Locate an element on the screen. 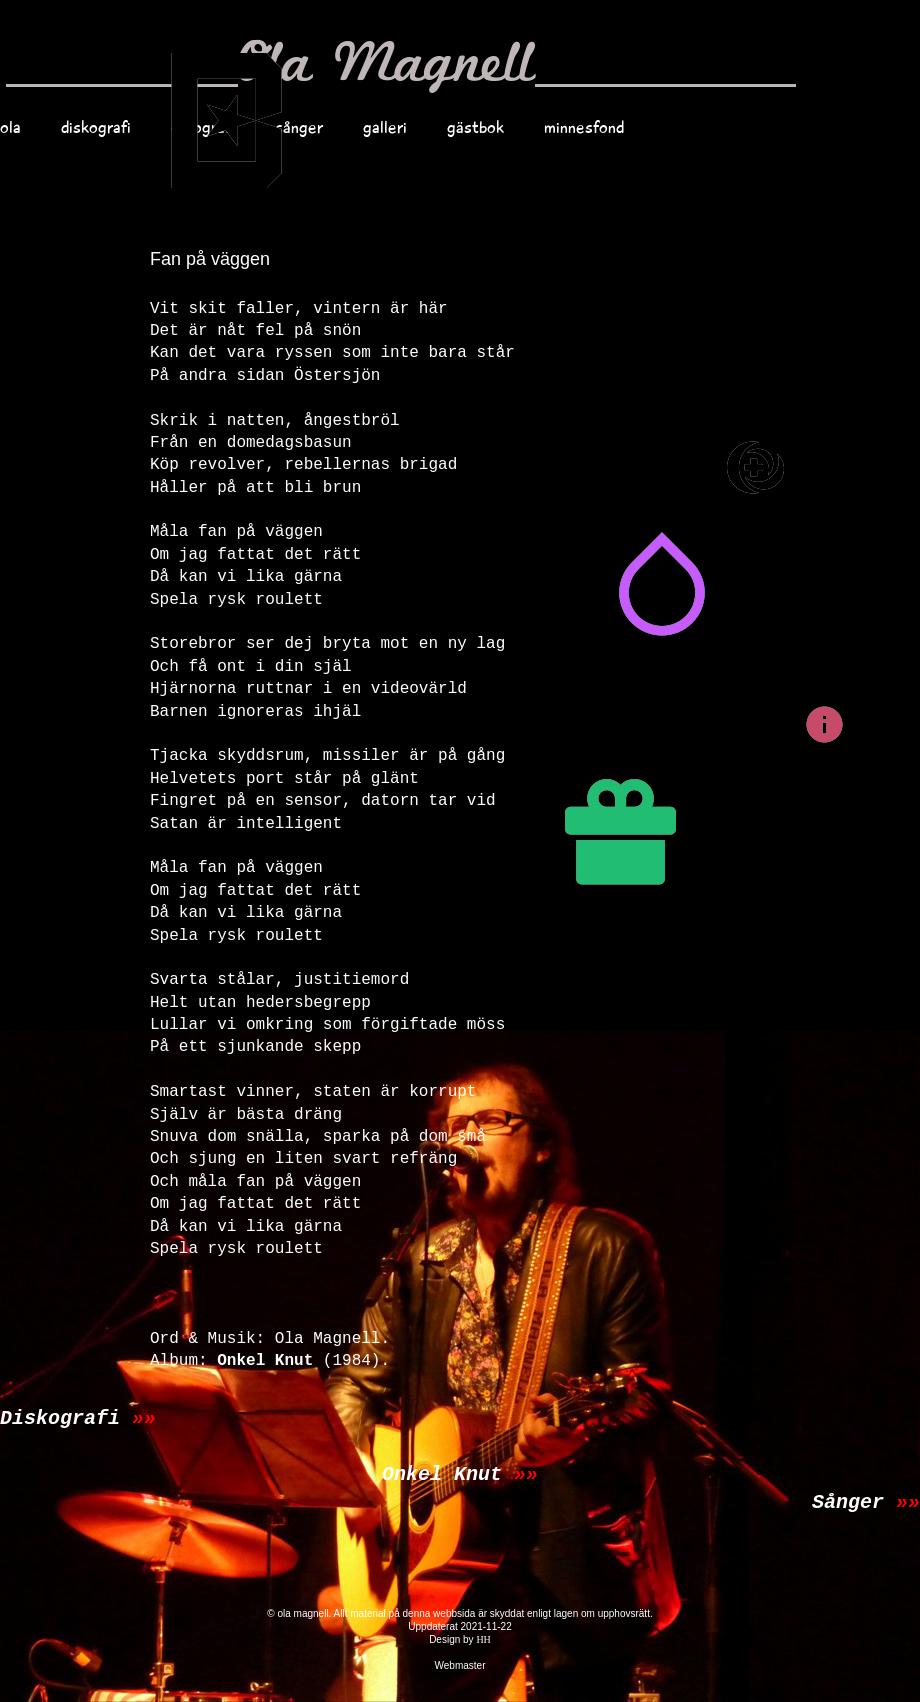 The width and height of the screenshot is (920, 1702). view more information or details is located at coordinates (824, 724).